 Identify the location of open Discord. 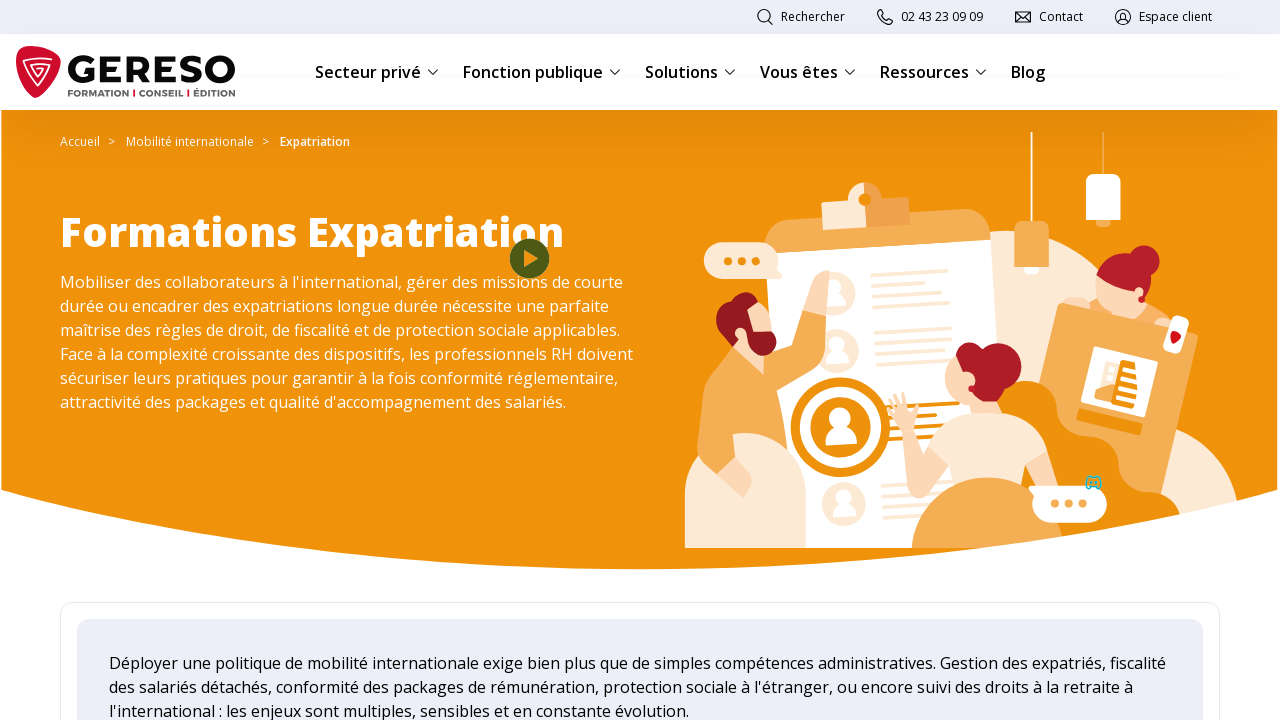
(1093, 482).